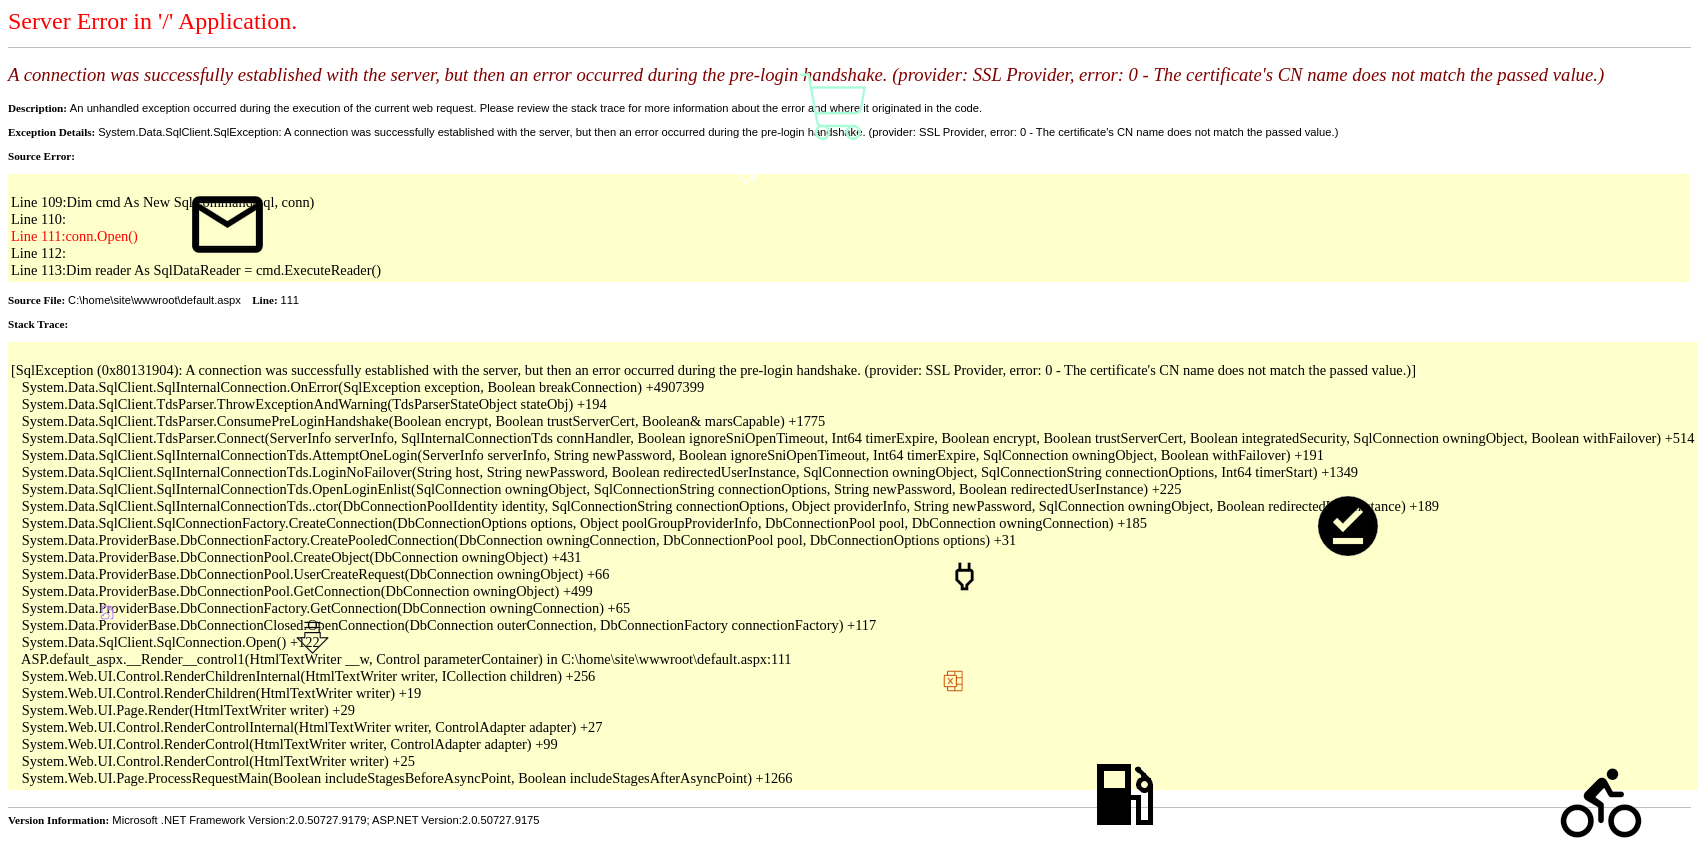 The image size is (1697, 868). What do you see at coordinates (747, 176) in the screenshot?
I see `go back to the beginning` at bounding box center [747, 176].